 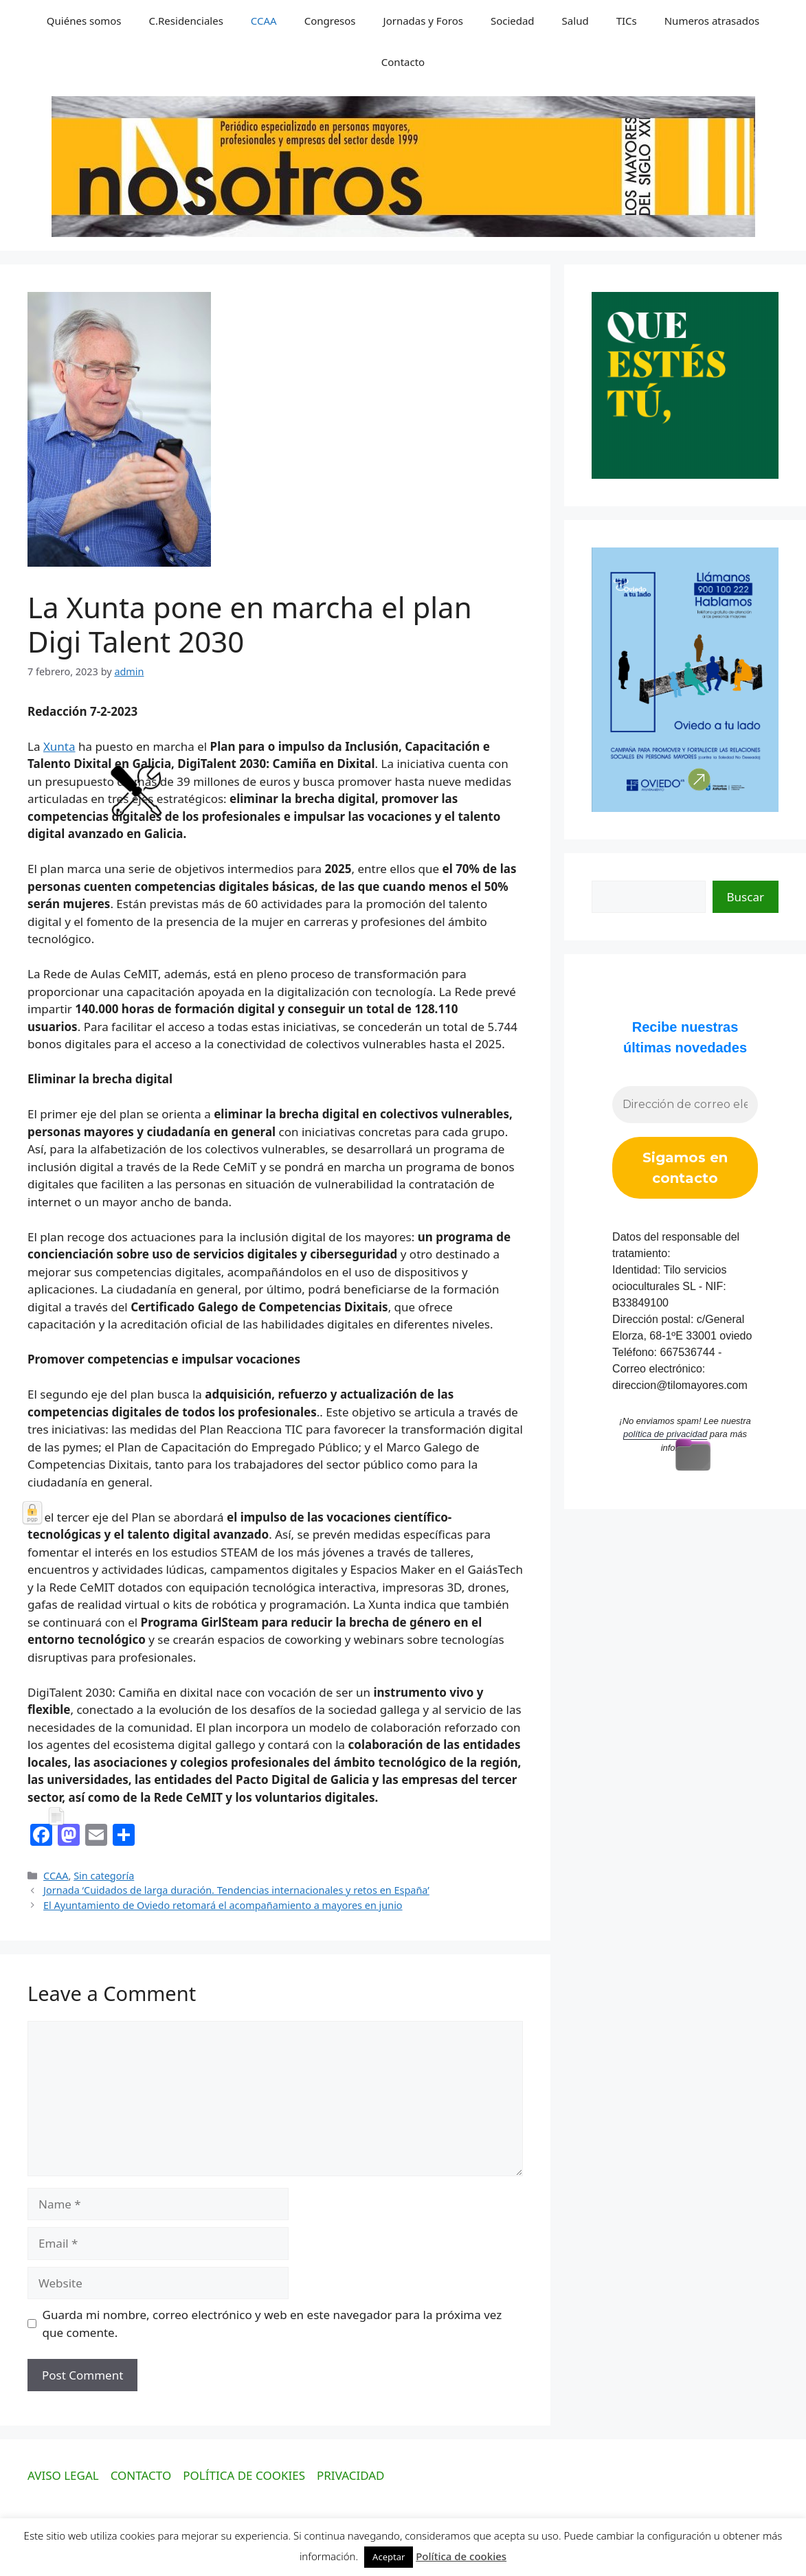 What do you see at coordinates (136, 791) in the screenshot?
I see `access the utilities folder in the sidebar` at bounding box center [136, 791].